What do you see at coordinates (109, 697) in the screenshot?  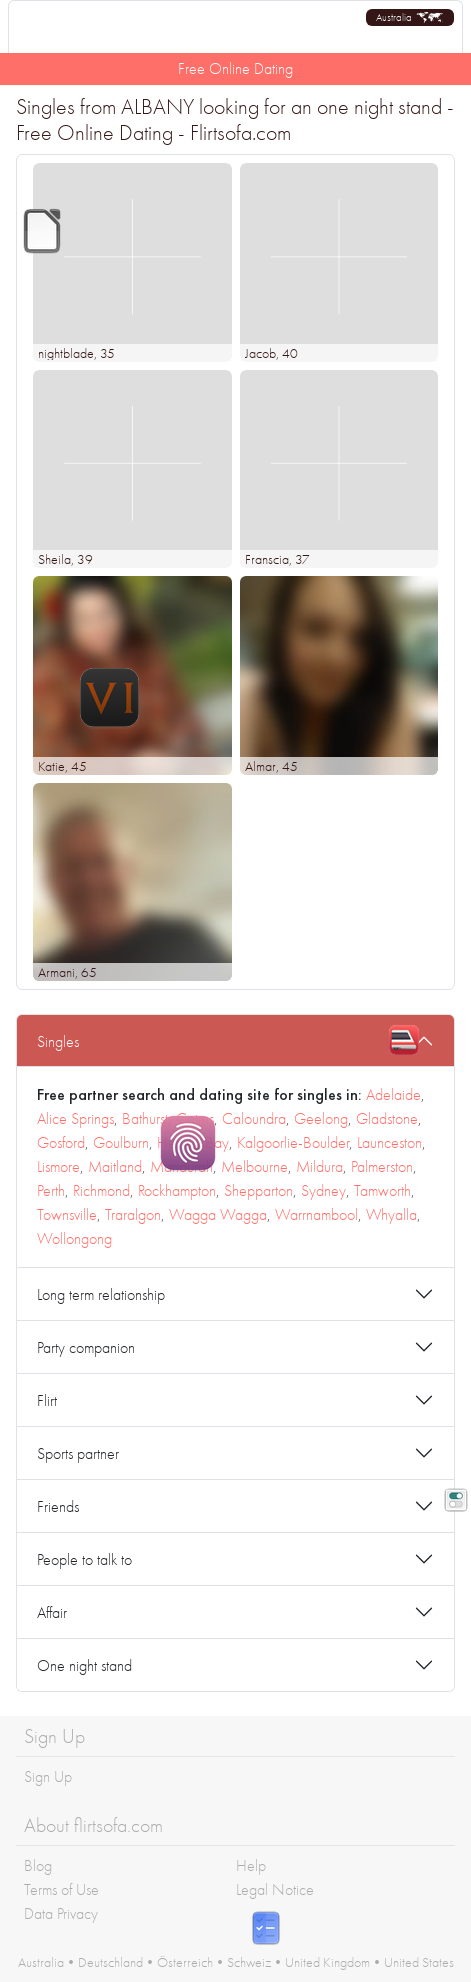 I see `launch Civilization VI` at bounding box center [109, 697].